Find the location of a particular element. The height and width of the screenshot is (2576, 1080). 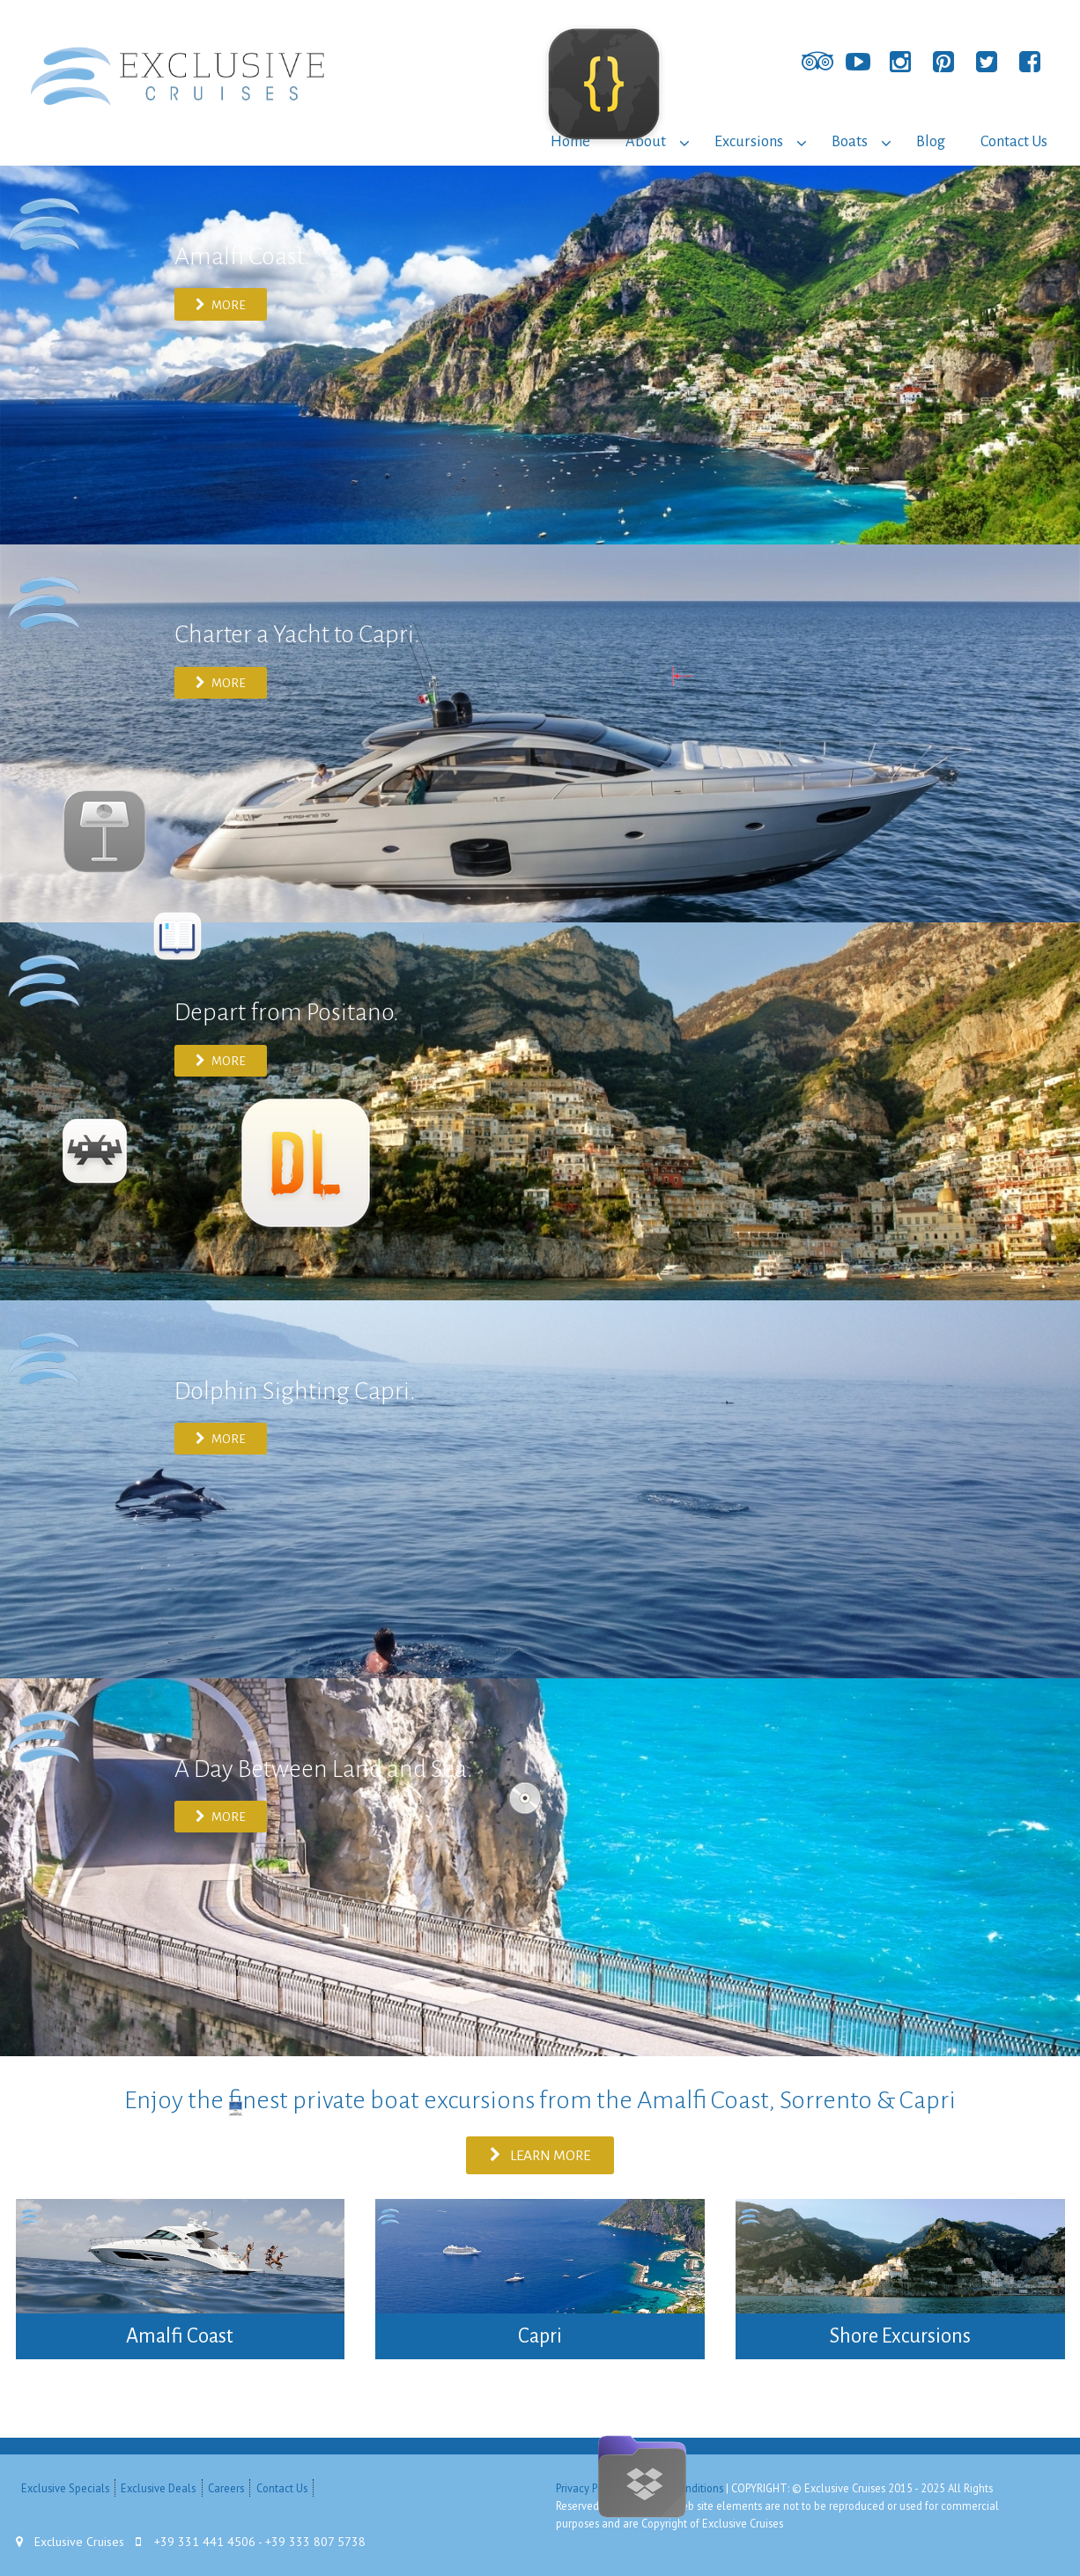

open notes-up markdown note-taking app is located at coordinates (177, 936).